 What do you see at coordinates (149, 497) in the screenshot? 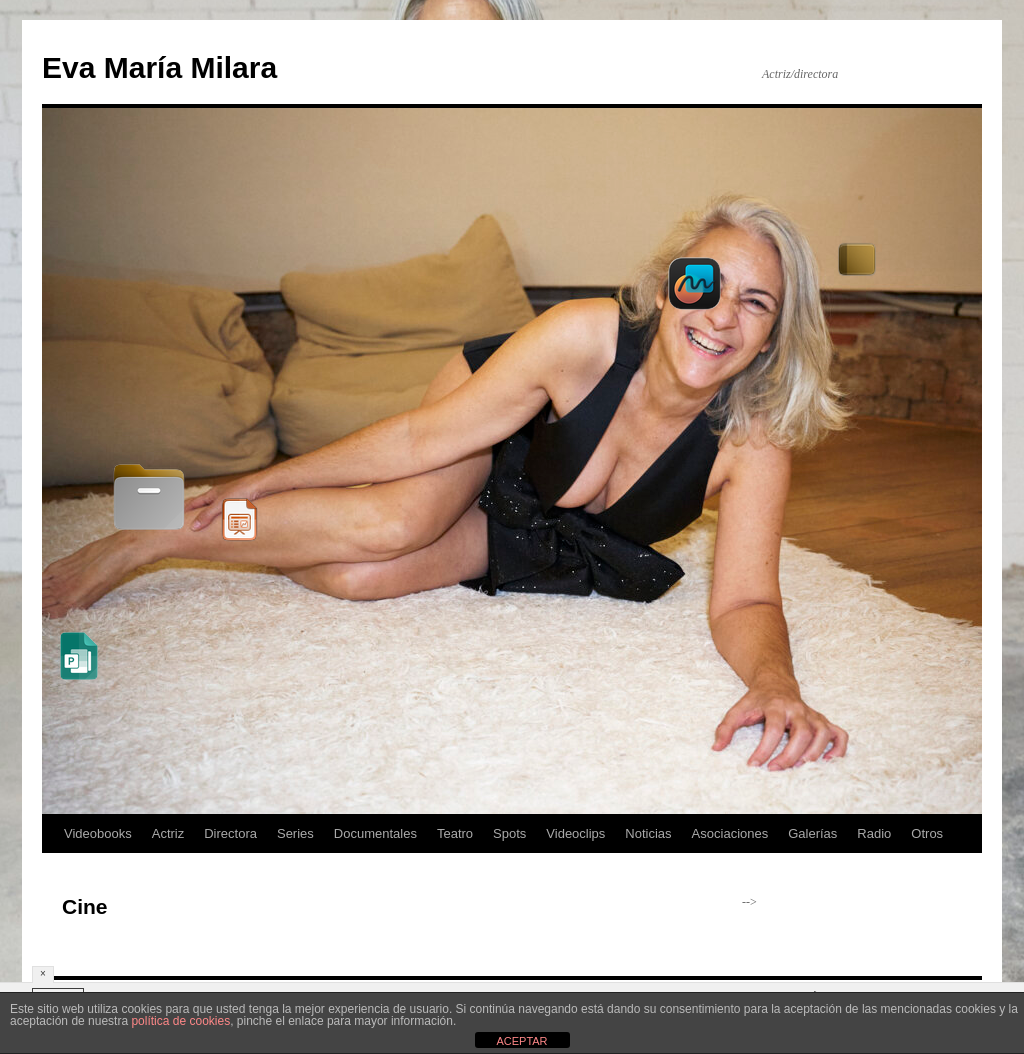
I see `open the file manager application` at bounding box center [149, 497].